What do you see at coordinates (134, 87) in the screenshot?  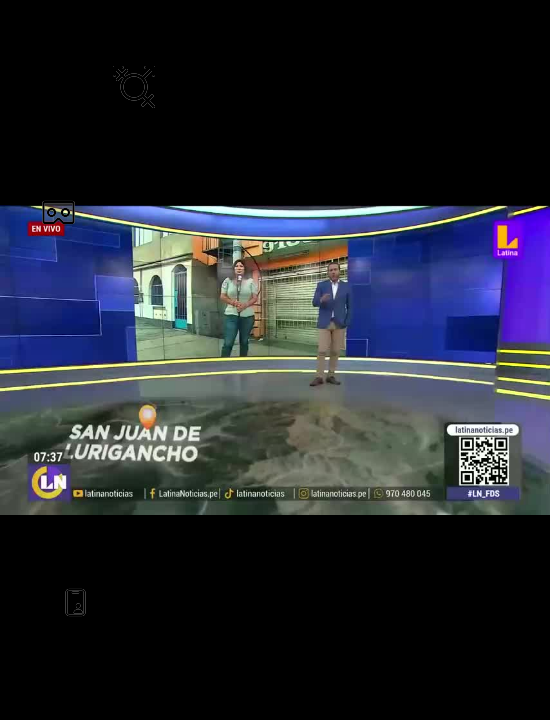 I see `indicates transgender identity option` at bounding box center [134, 87].